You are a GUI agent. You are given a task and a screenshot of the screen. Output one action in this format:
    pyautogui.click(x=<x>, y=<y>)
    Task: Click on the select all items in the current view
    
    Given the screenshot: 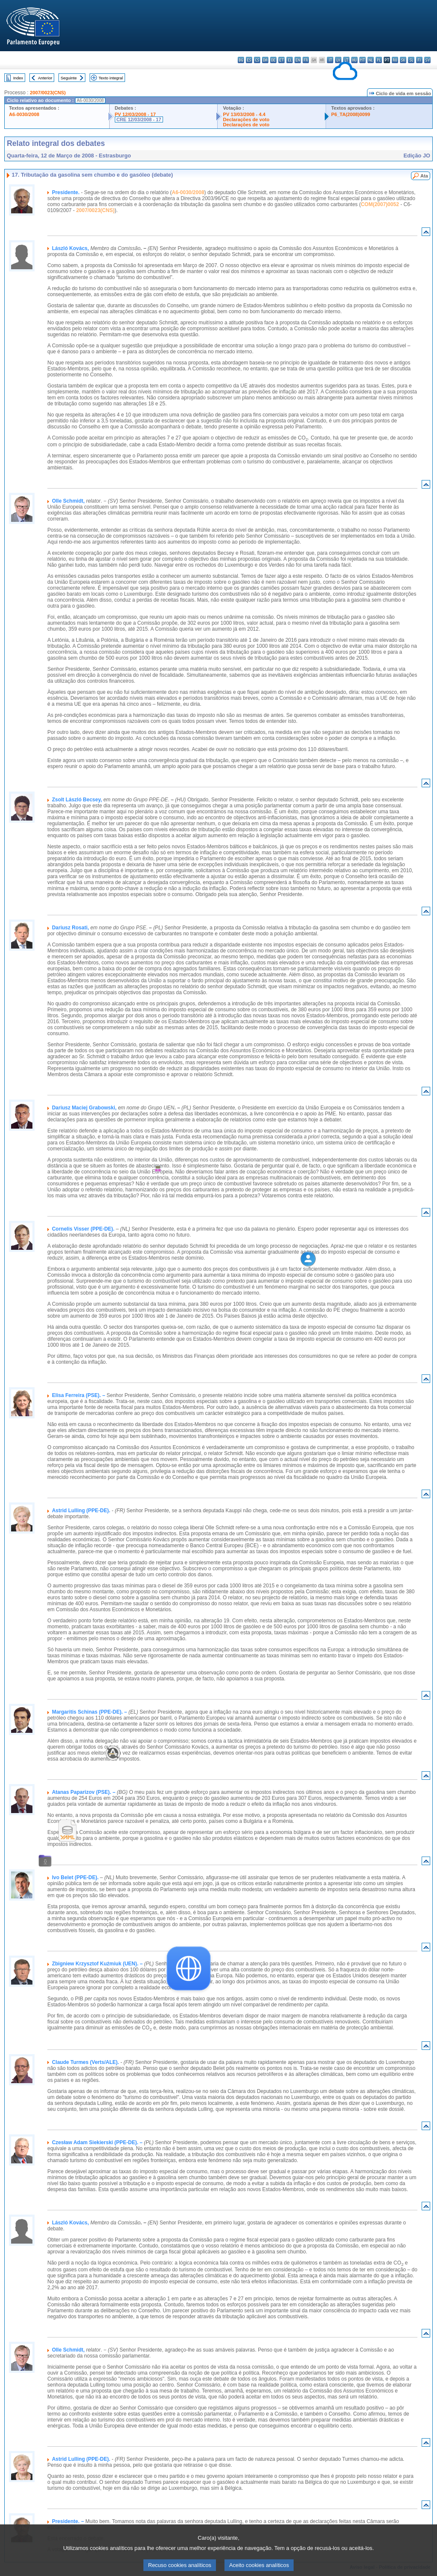 What is the action you would take?
    pyautogui.click(x=158, y=1169)
    